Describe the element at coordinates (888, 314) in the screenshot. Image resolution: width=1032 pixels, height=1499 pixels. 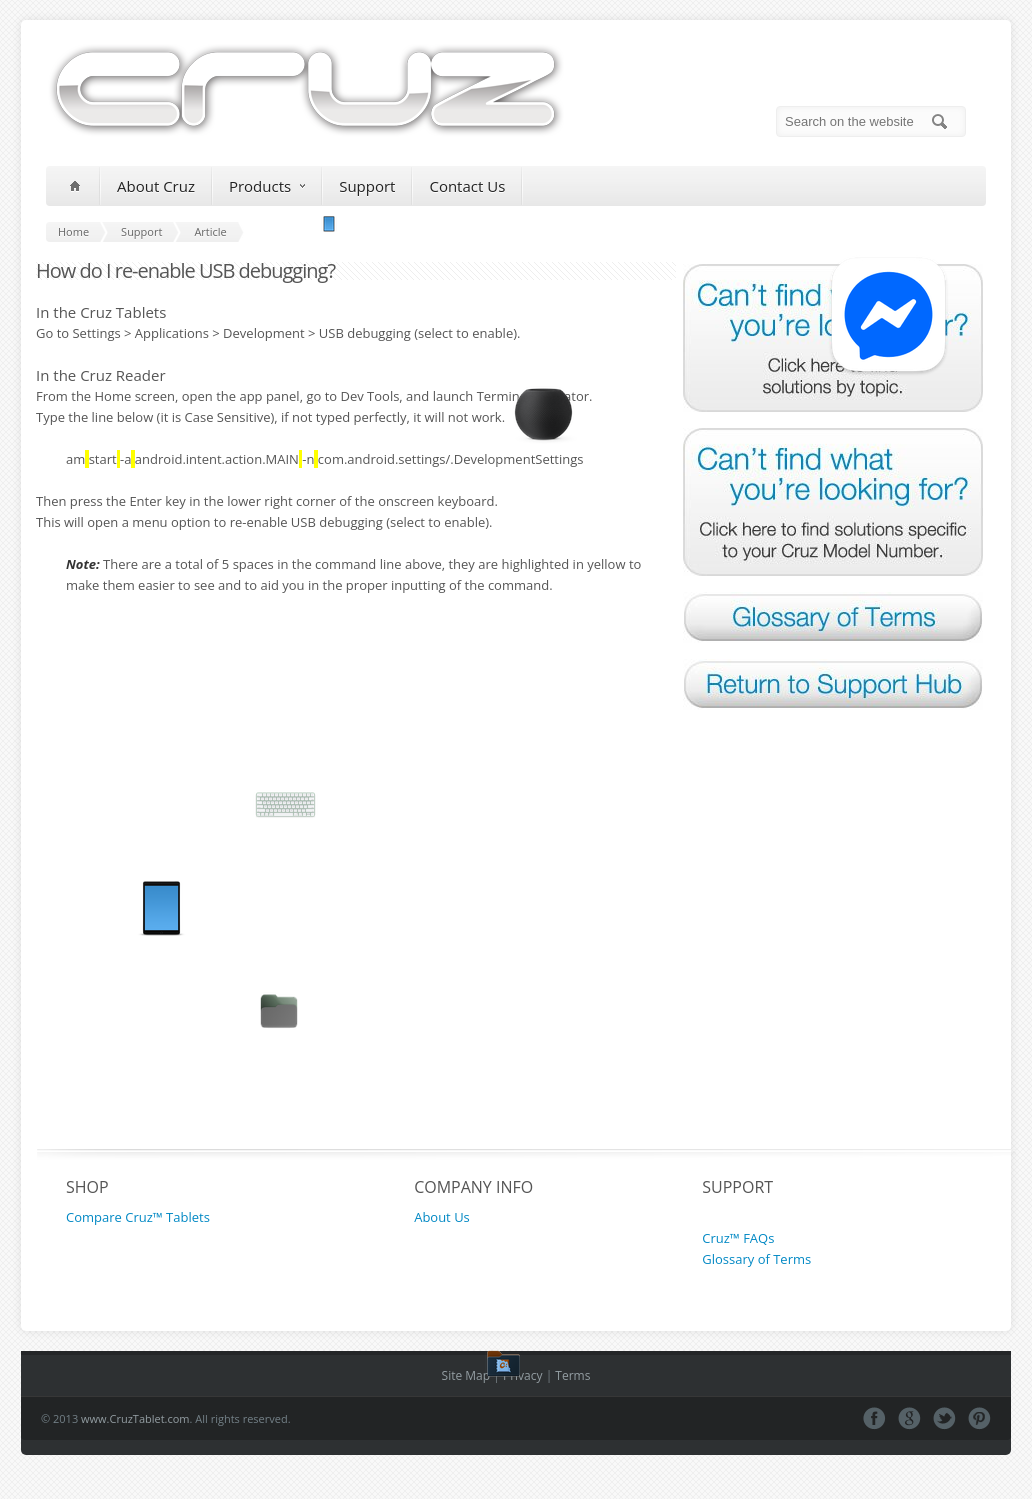
I see `open facebook messenger app` at that location.